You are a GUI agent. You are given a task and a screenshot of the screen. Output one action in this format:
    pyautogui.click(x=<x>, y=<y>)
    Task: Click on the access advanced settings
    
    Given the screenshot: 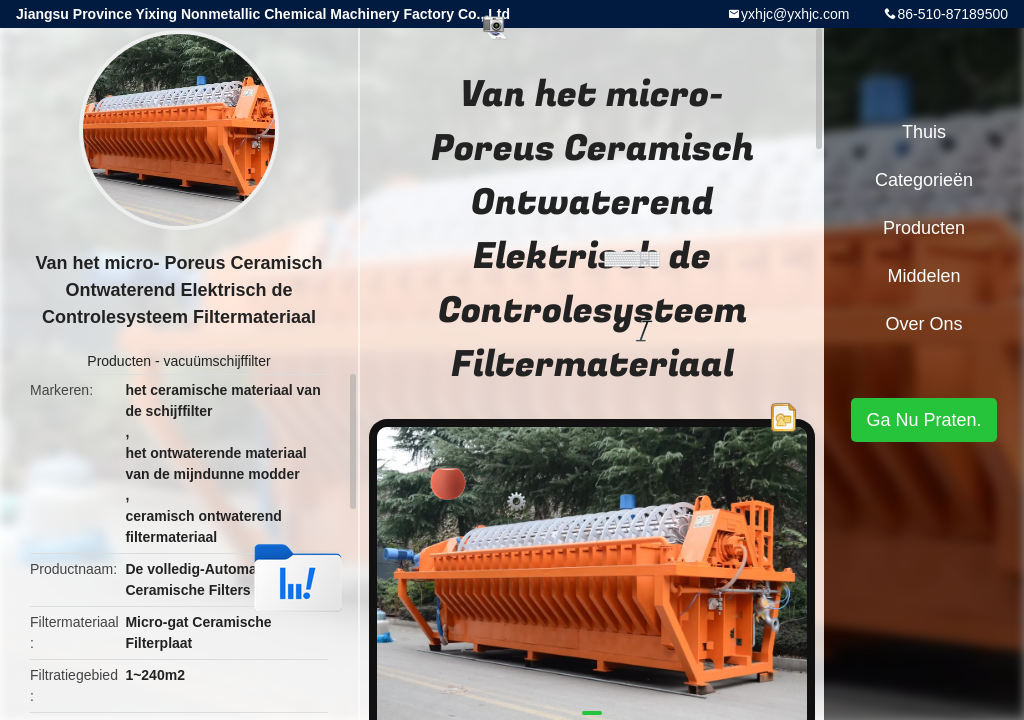 What is the action you would take?
    pyautogui.click(x=516, y=501)
    